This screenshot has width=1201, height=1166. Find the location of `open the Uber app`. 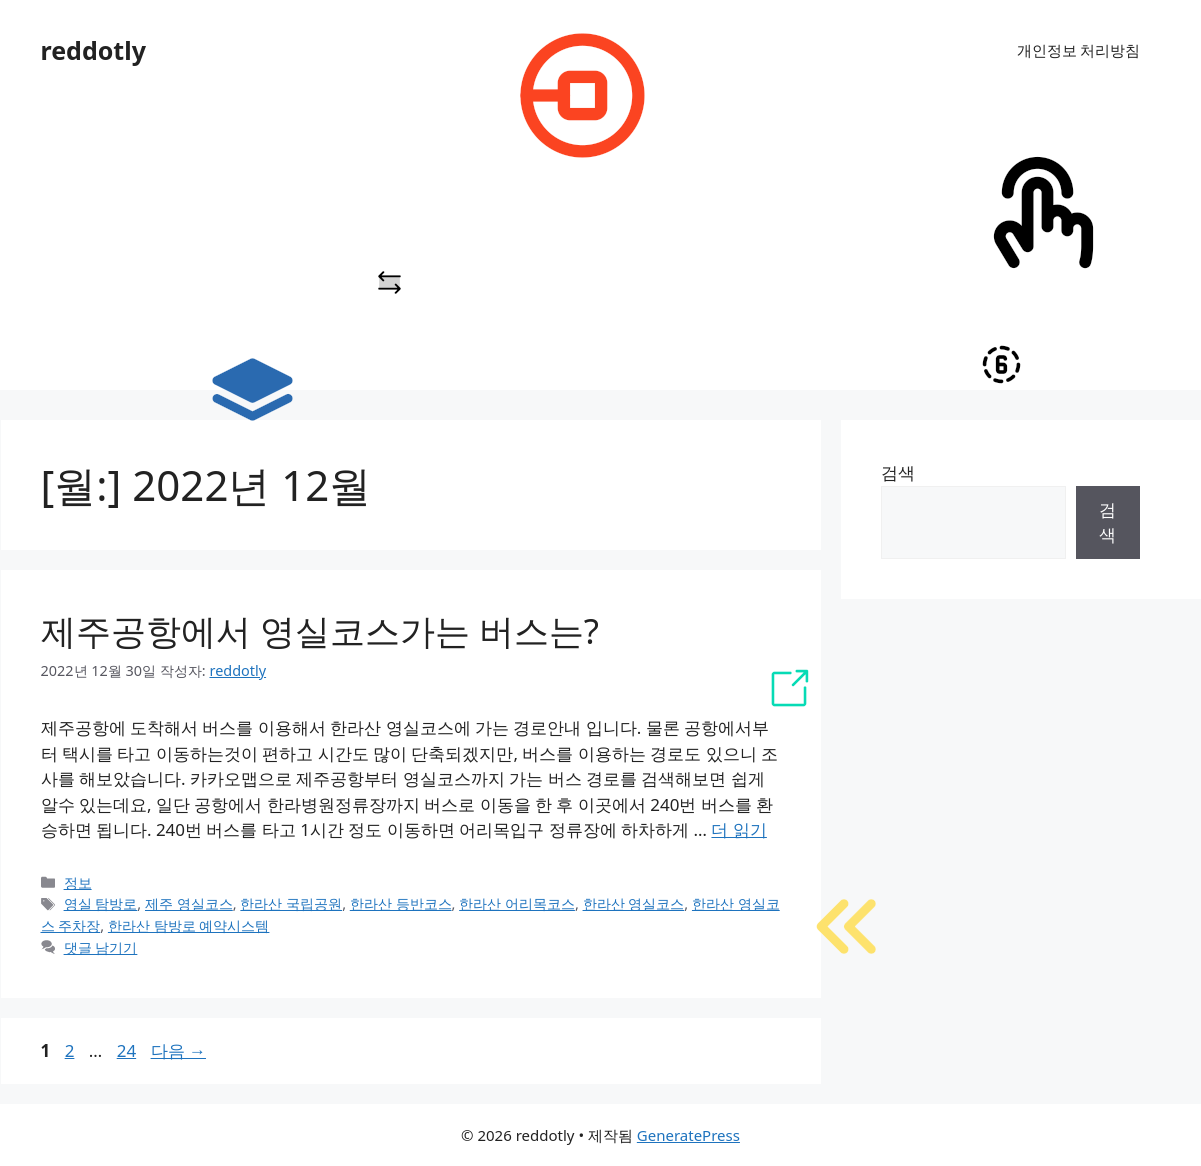

open the Uber app is located at coordinates (582, 95).